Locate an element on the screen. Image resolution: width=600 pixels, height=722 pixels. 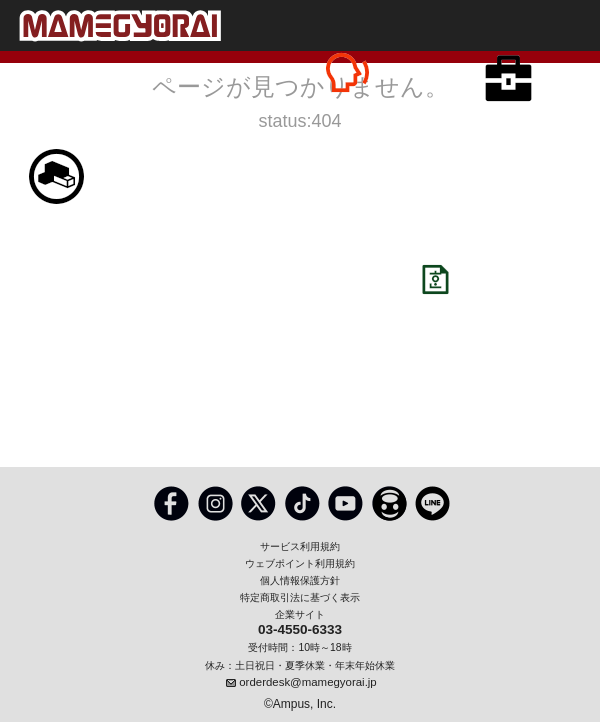
indicates content is licensed for remixing is located at coordinates (56, 176).